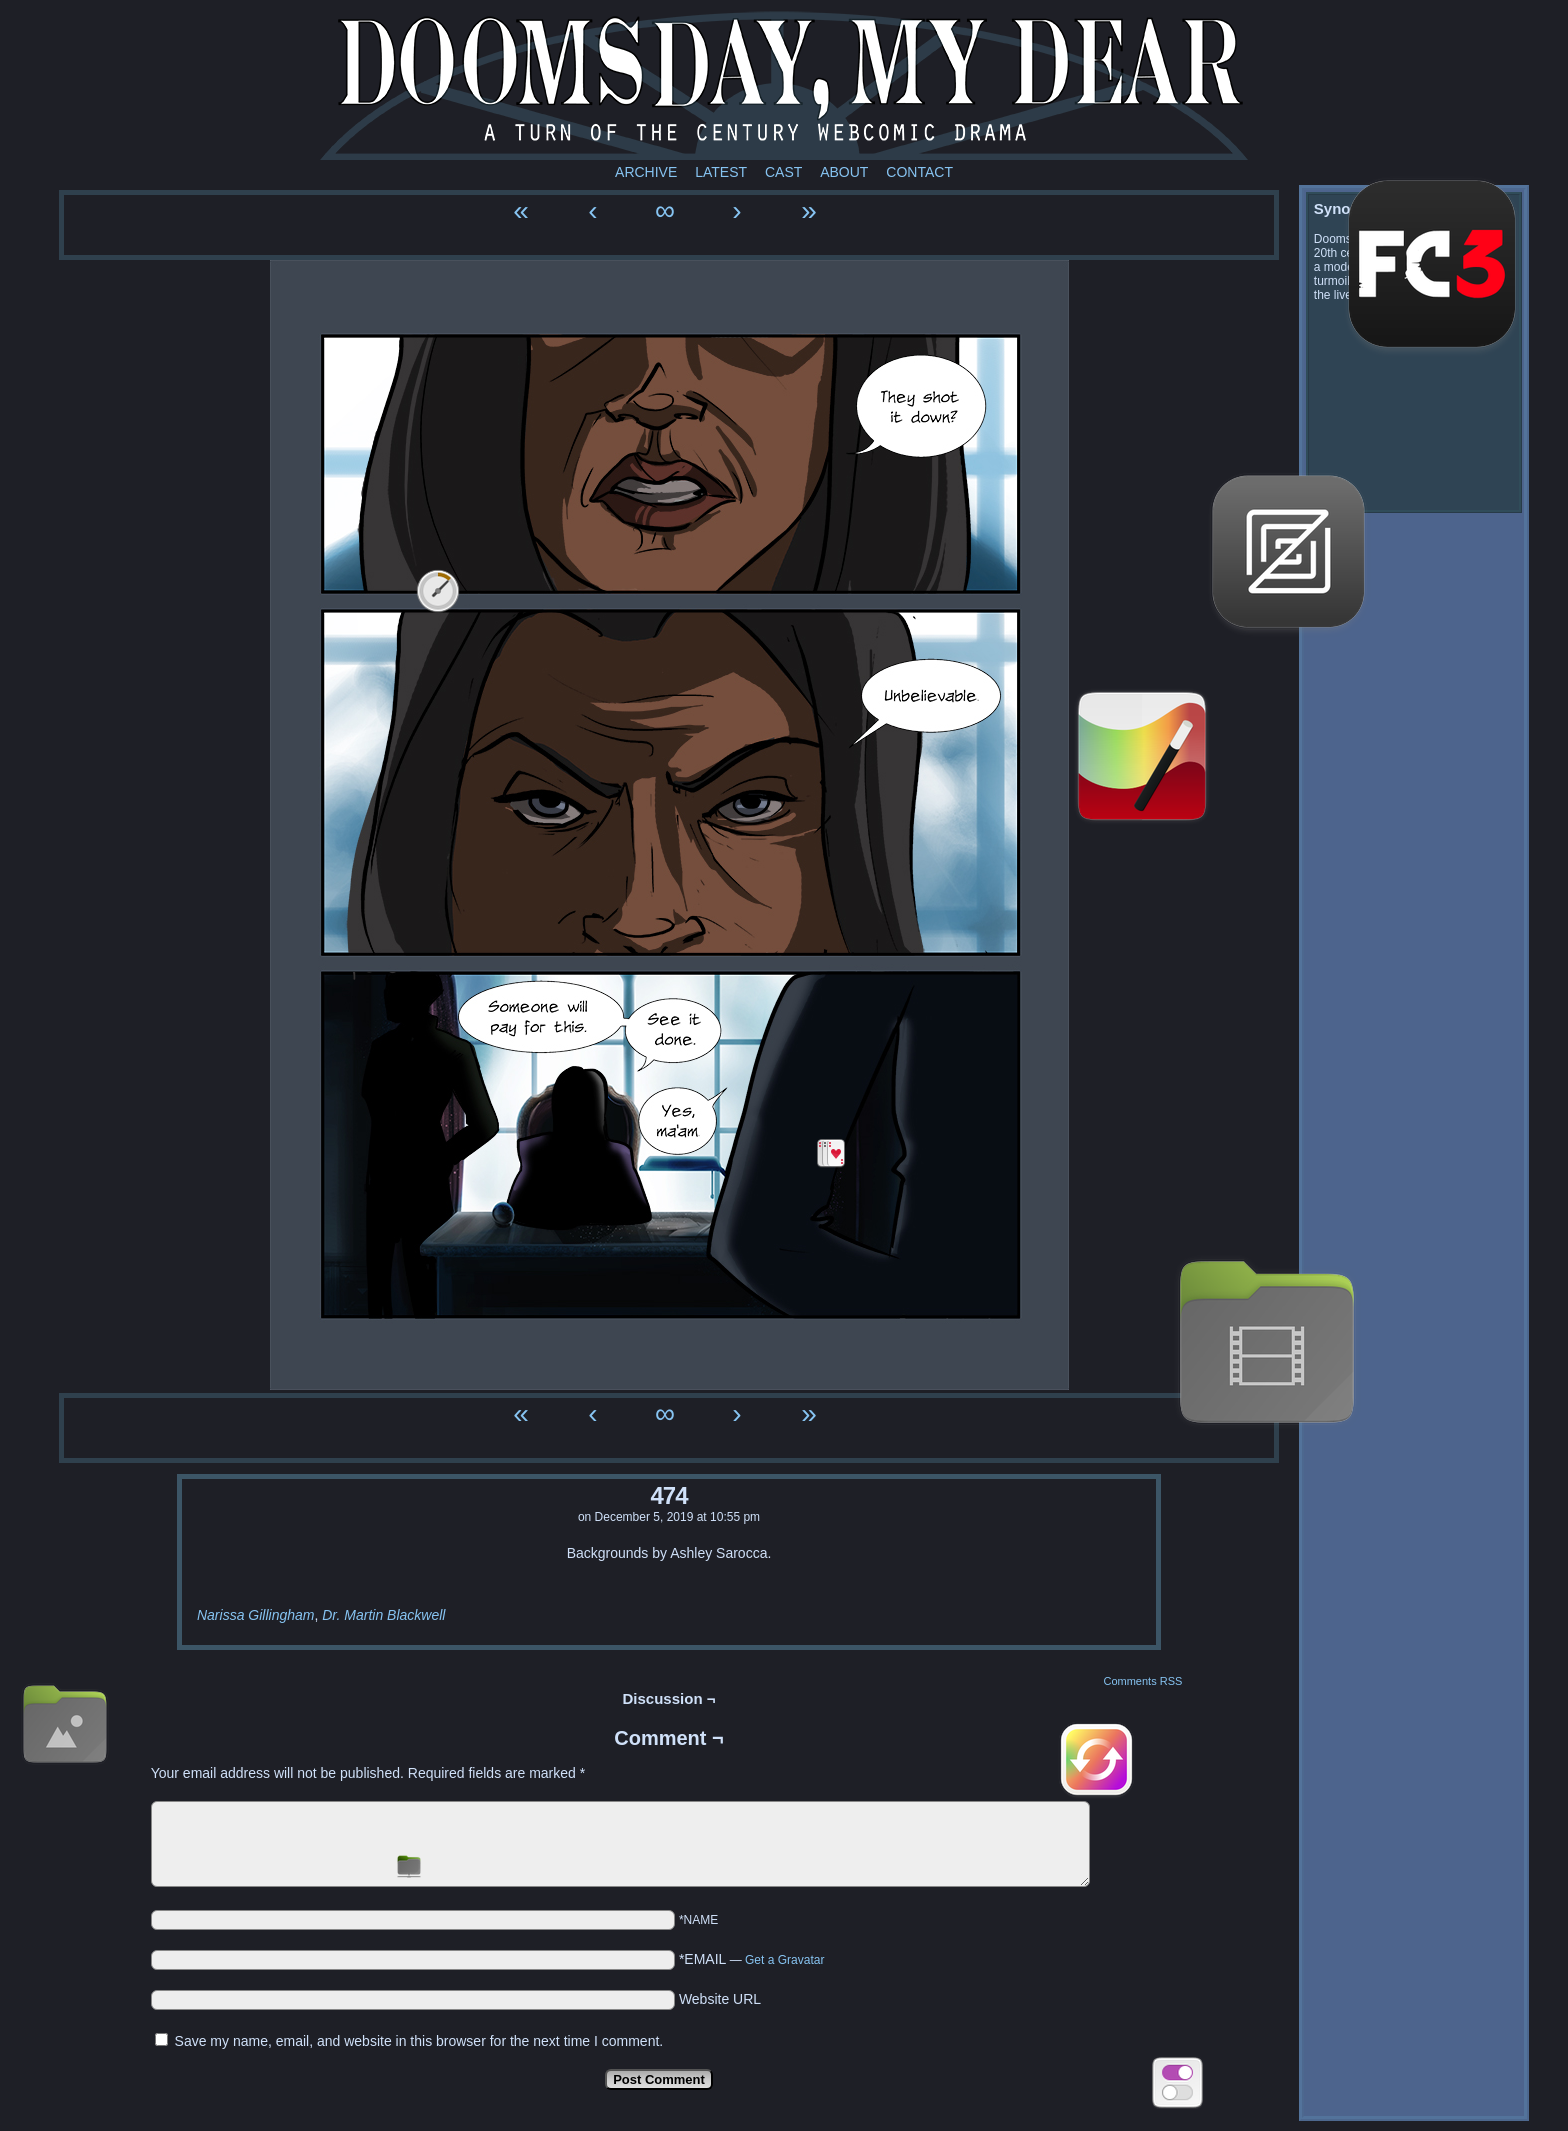 The width and height of the screenshot is (1568, 2131). What do you see at coordinates (1142, 756) in the screenshot?
I see `launch winetricks application` at bounding box center [1142, 756].